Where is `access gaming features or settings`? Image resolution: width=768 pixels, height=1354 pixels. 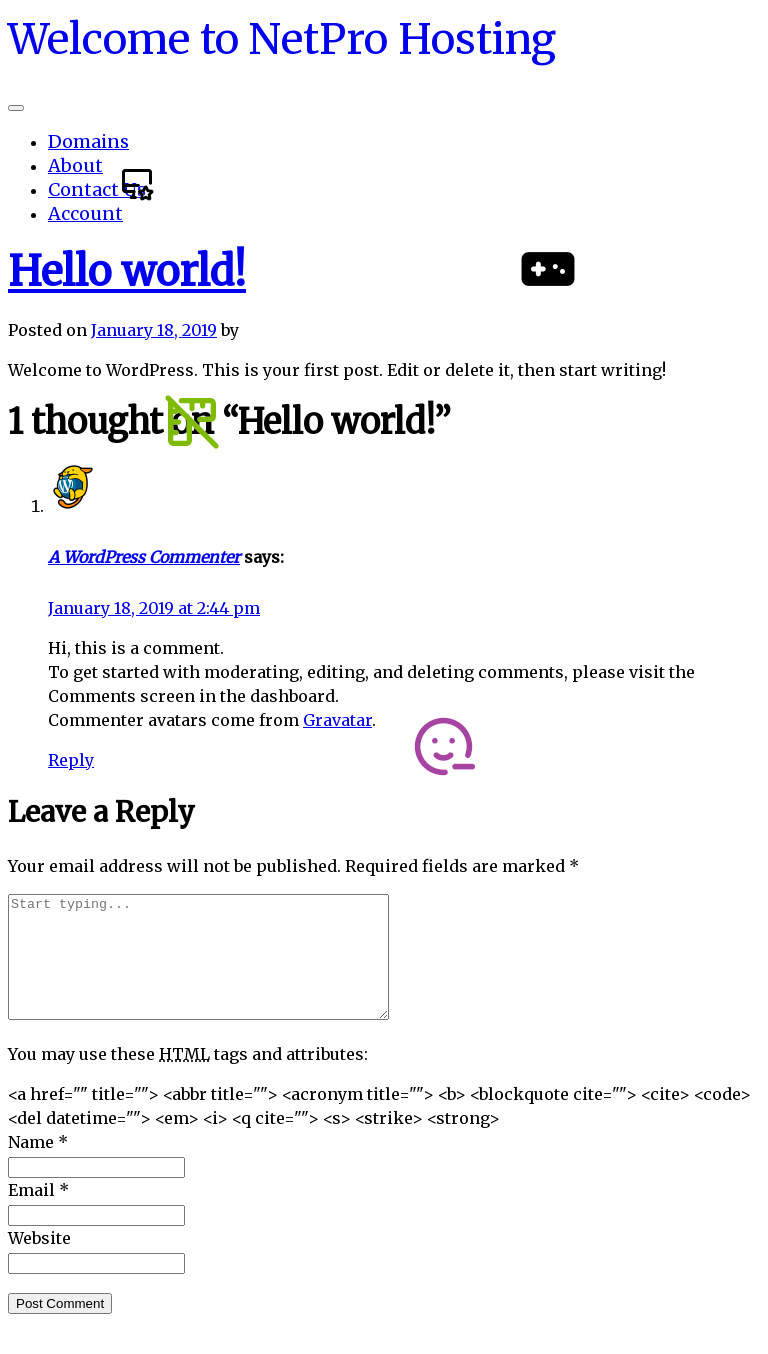
access gaming features or settings is located at coordinates (548, 269).